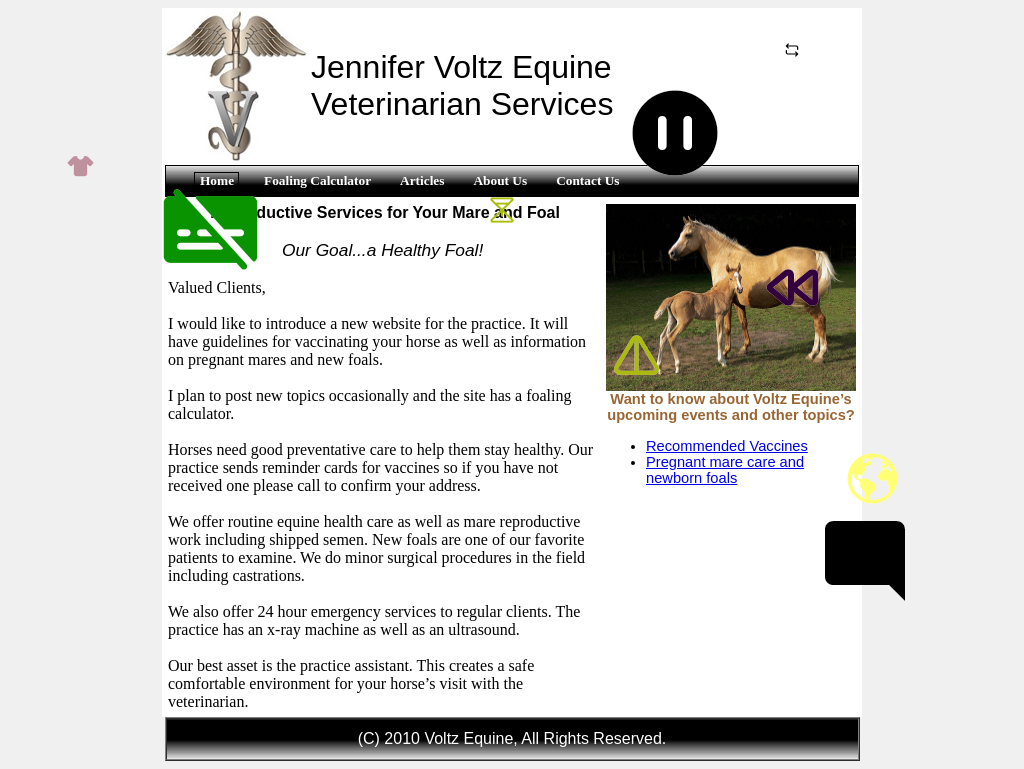 This screenshot has width=1024, height=769. Describe the element at coordinates (675, 133) in the screenshot. I see `pause media playback` at that location.